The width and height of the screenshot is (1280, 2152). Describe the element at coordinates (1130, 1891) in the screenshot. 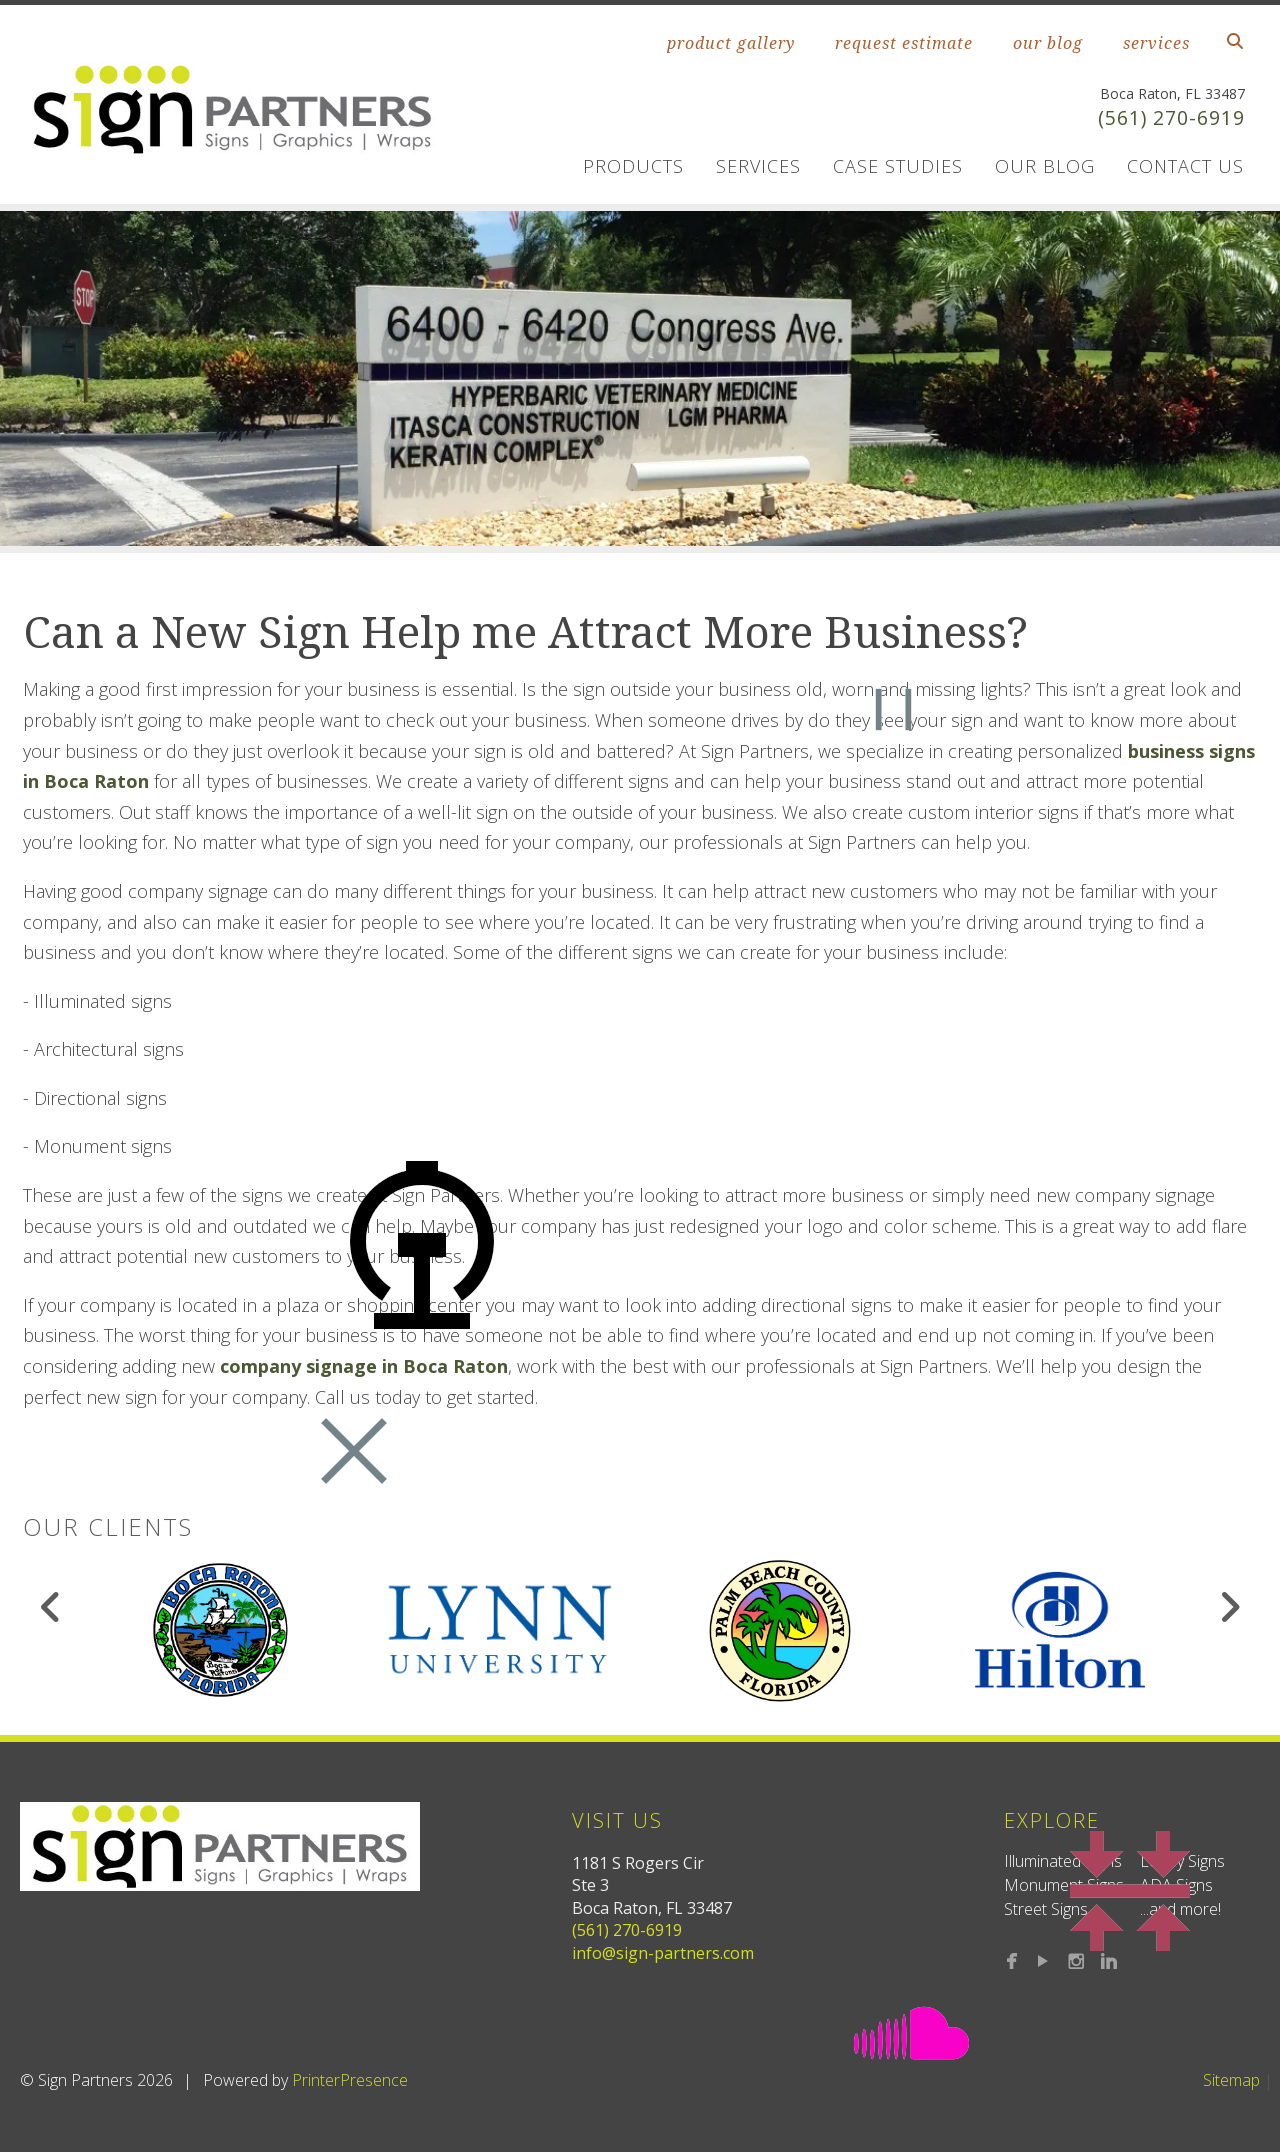

I see `align objects vertically to center` at that location.